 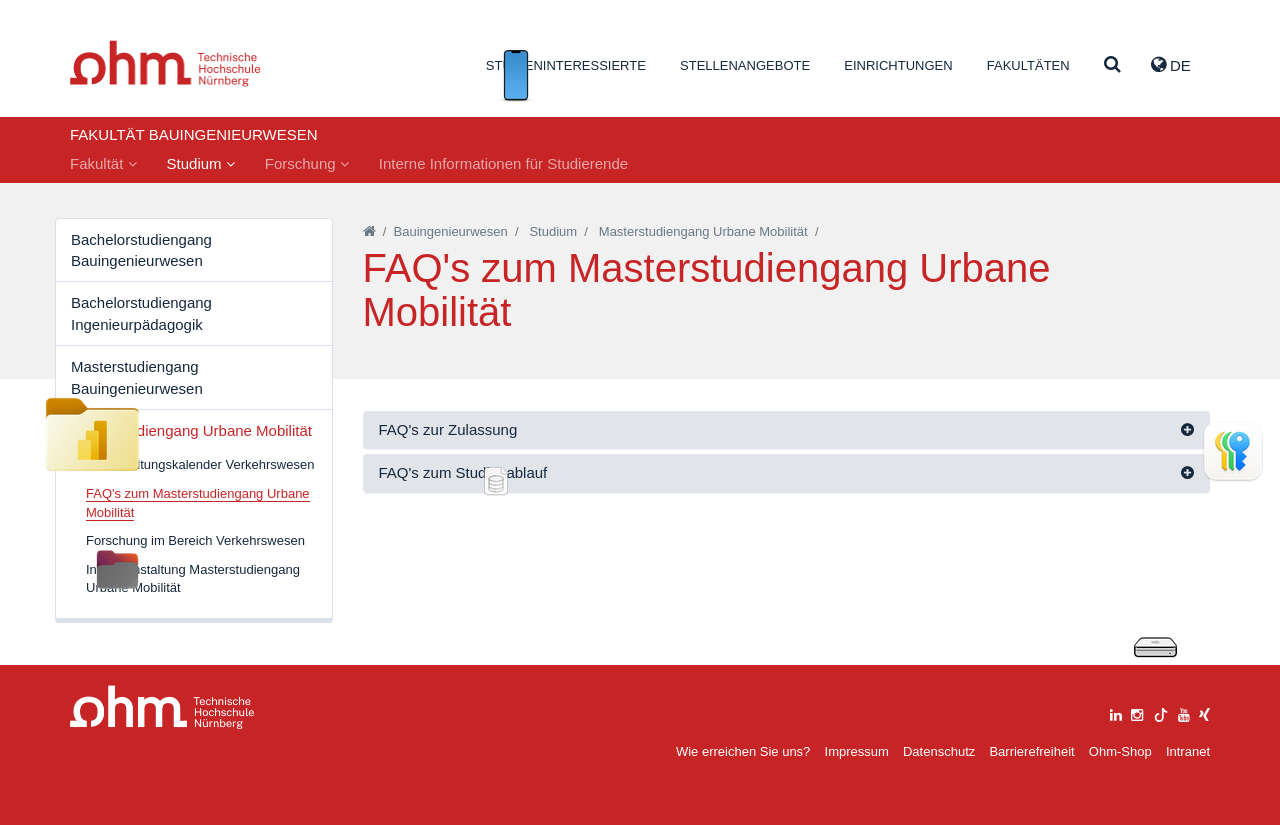 What do you see at coordinates (92, 437) in the screenshot?
I see `open folder containing Power BI files` at bounding box center [92, 437].